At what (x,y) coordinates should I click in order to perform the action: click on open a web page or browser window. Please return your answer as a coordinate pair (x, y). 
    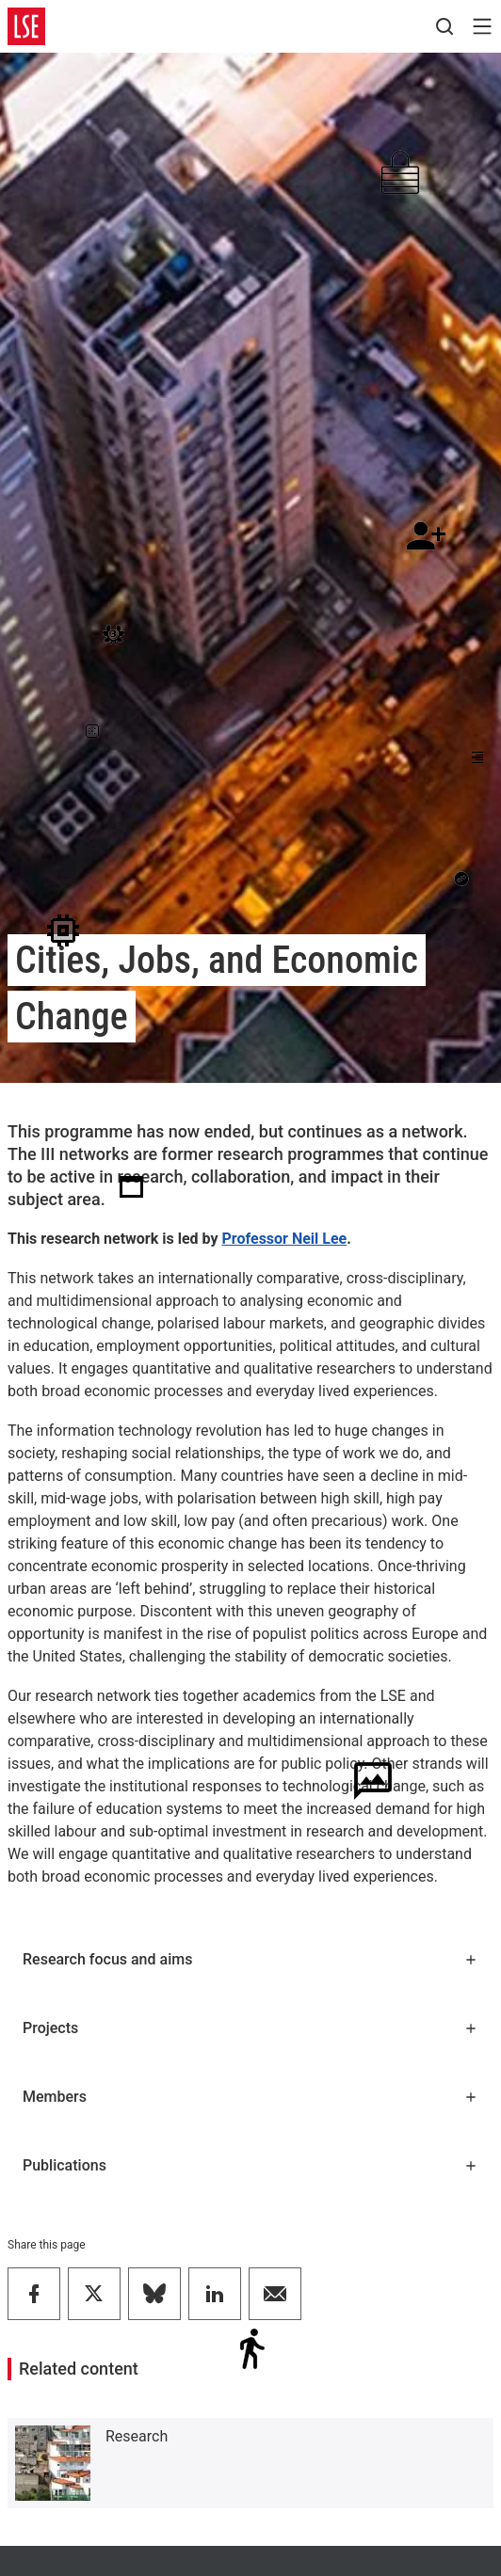
    Looking at the image, I should click on (131, 1186).